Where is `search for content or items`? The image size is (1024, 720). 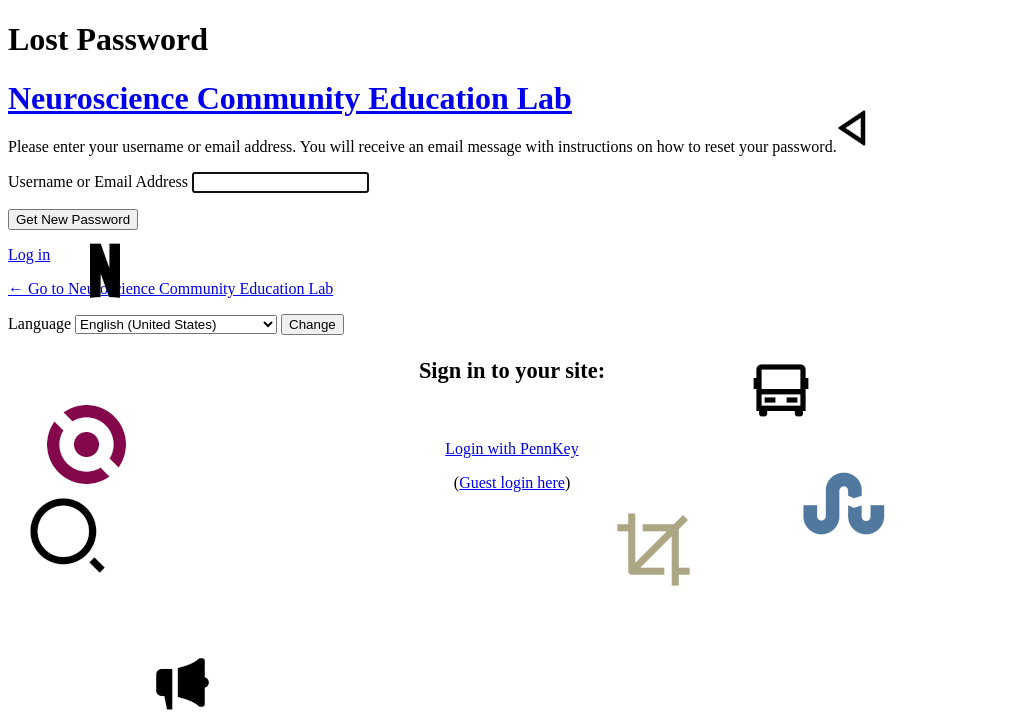 search for content or items is located at coordinates (67, 535).